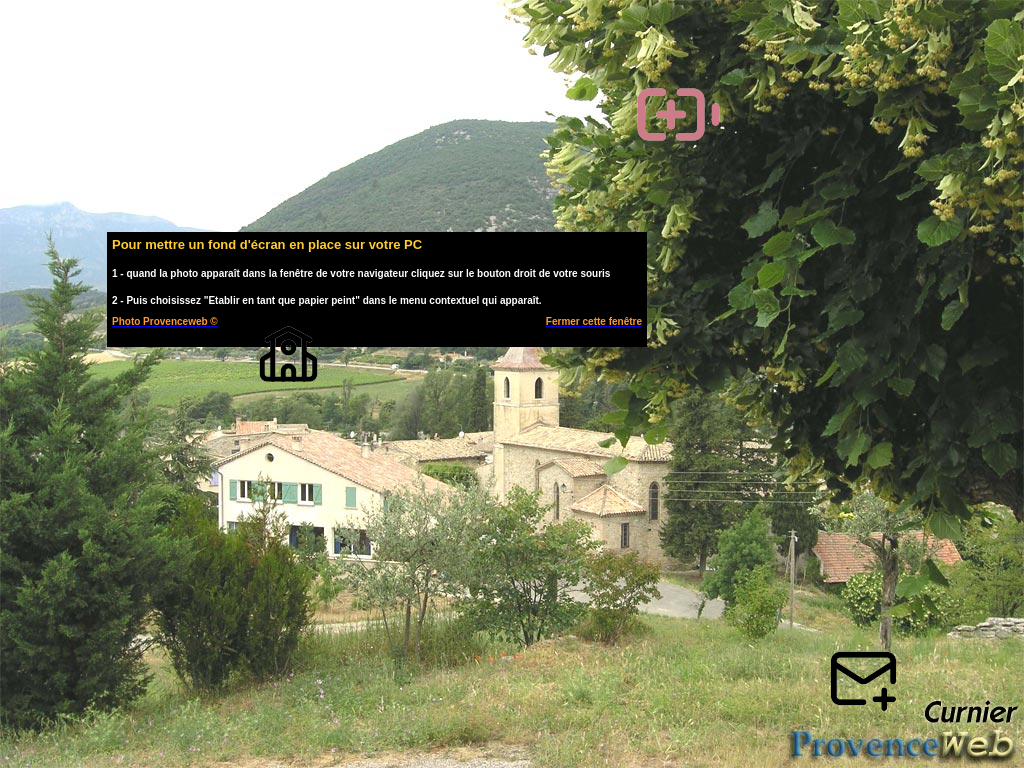 The height and width of the screenshot is (768, 1024). Describe the element at coordinates (863, 678) in the screenshot. I see `compose a new email` at that location.